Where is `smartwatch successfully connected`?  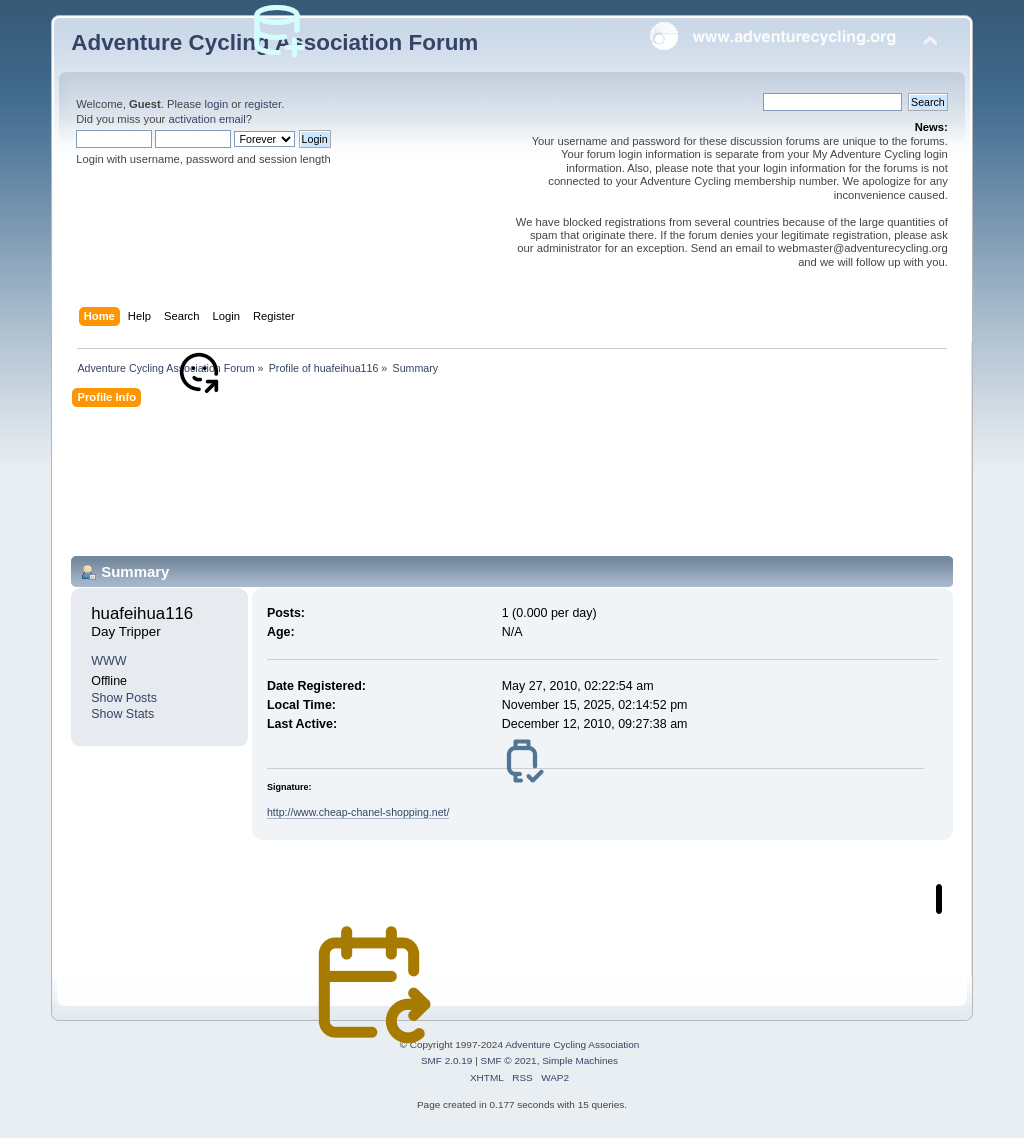 smartwatch successfully connected is located at coordinates (522, 761).